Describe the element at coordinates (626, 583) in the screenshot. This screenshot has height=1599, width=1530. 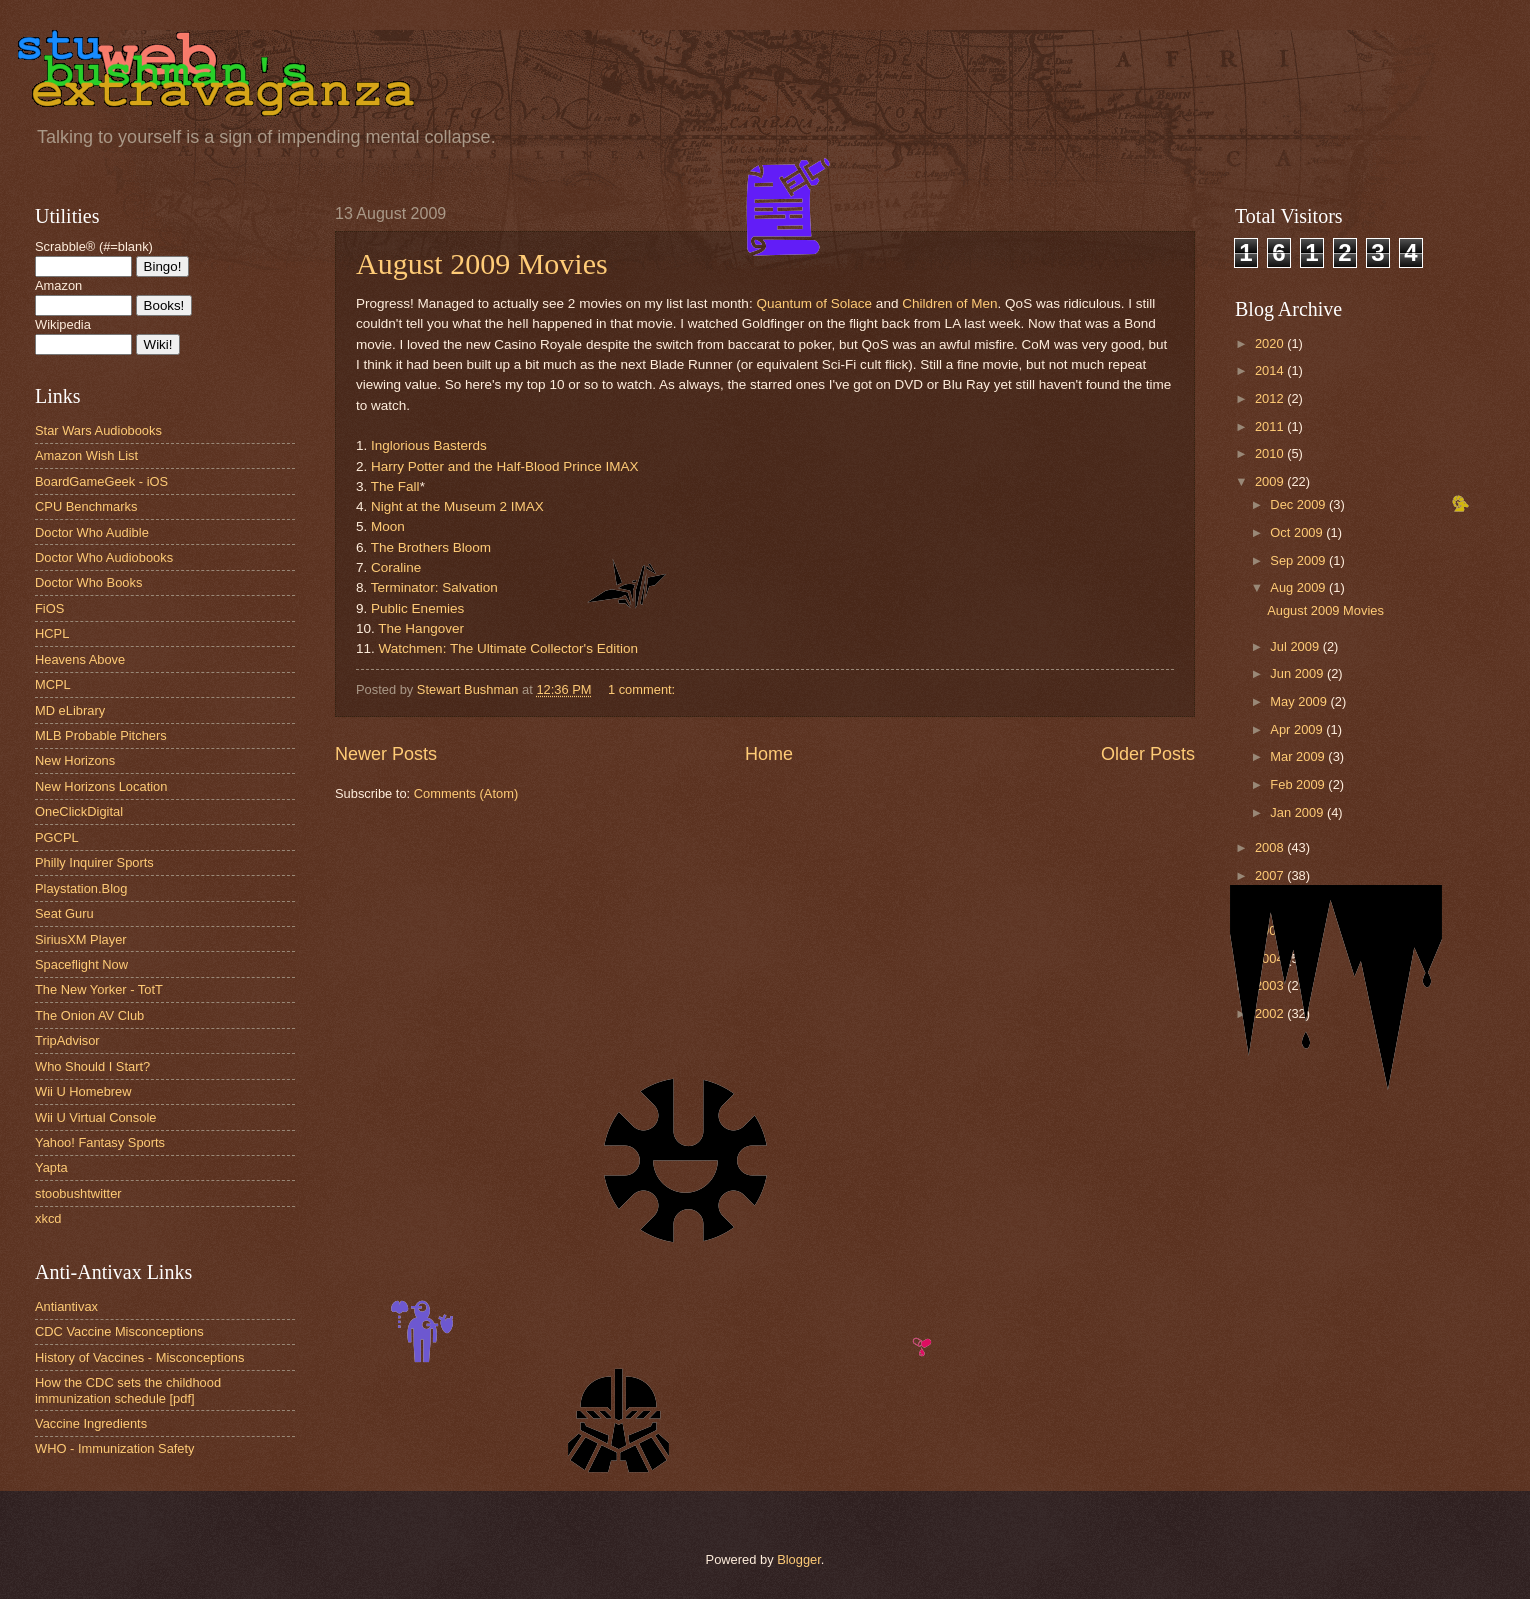
I see `origami or paper crafting feature` at that location.